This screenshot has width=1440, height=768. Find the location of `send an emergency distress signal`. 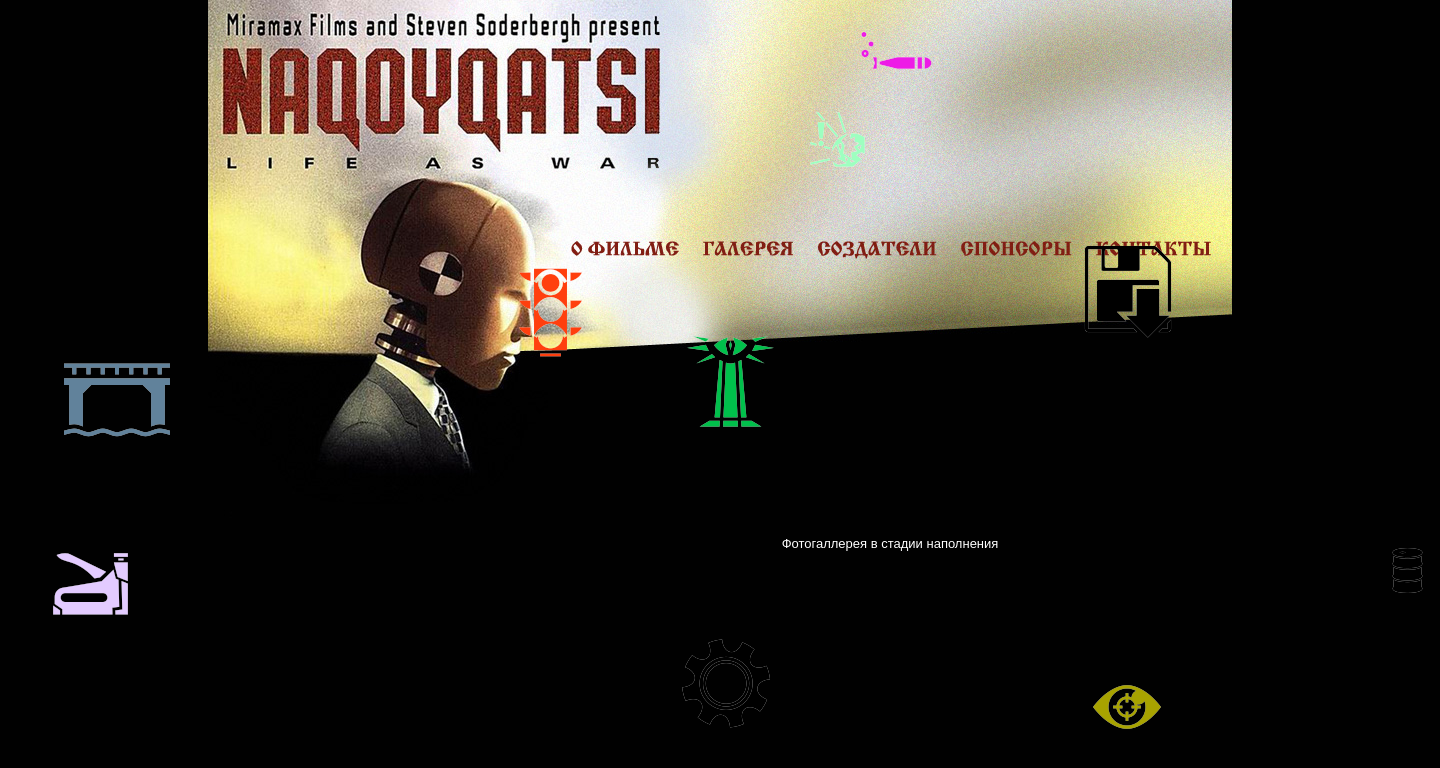

send an emergency distress signal is located at coordinates (837, 139).